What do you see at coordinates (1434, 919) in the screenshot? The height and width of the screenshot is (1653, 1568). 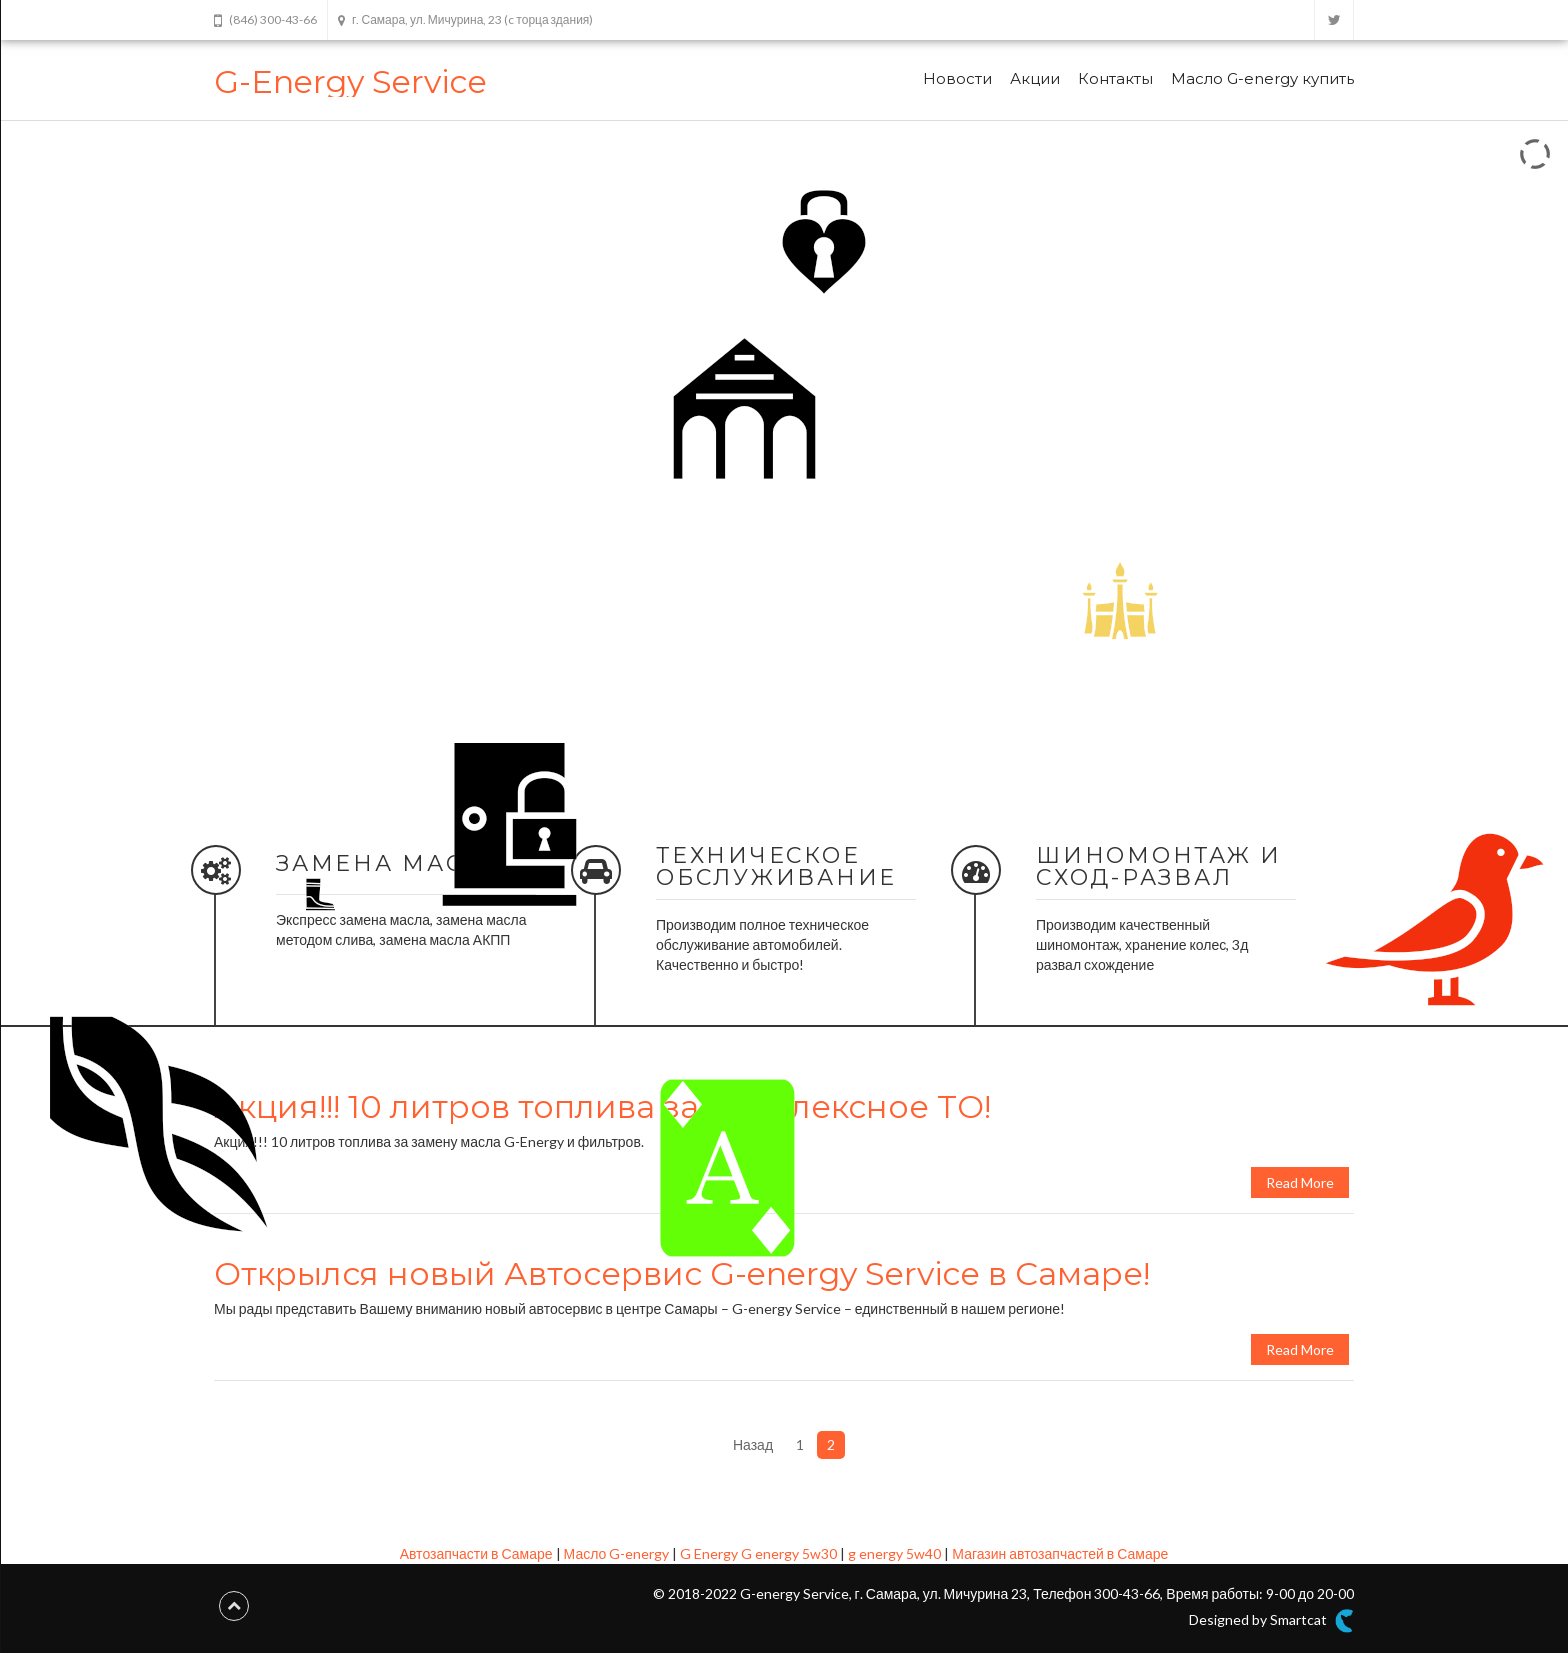 I see `indicates a beach or coastal location` at bounding box center [1434, 919].